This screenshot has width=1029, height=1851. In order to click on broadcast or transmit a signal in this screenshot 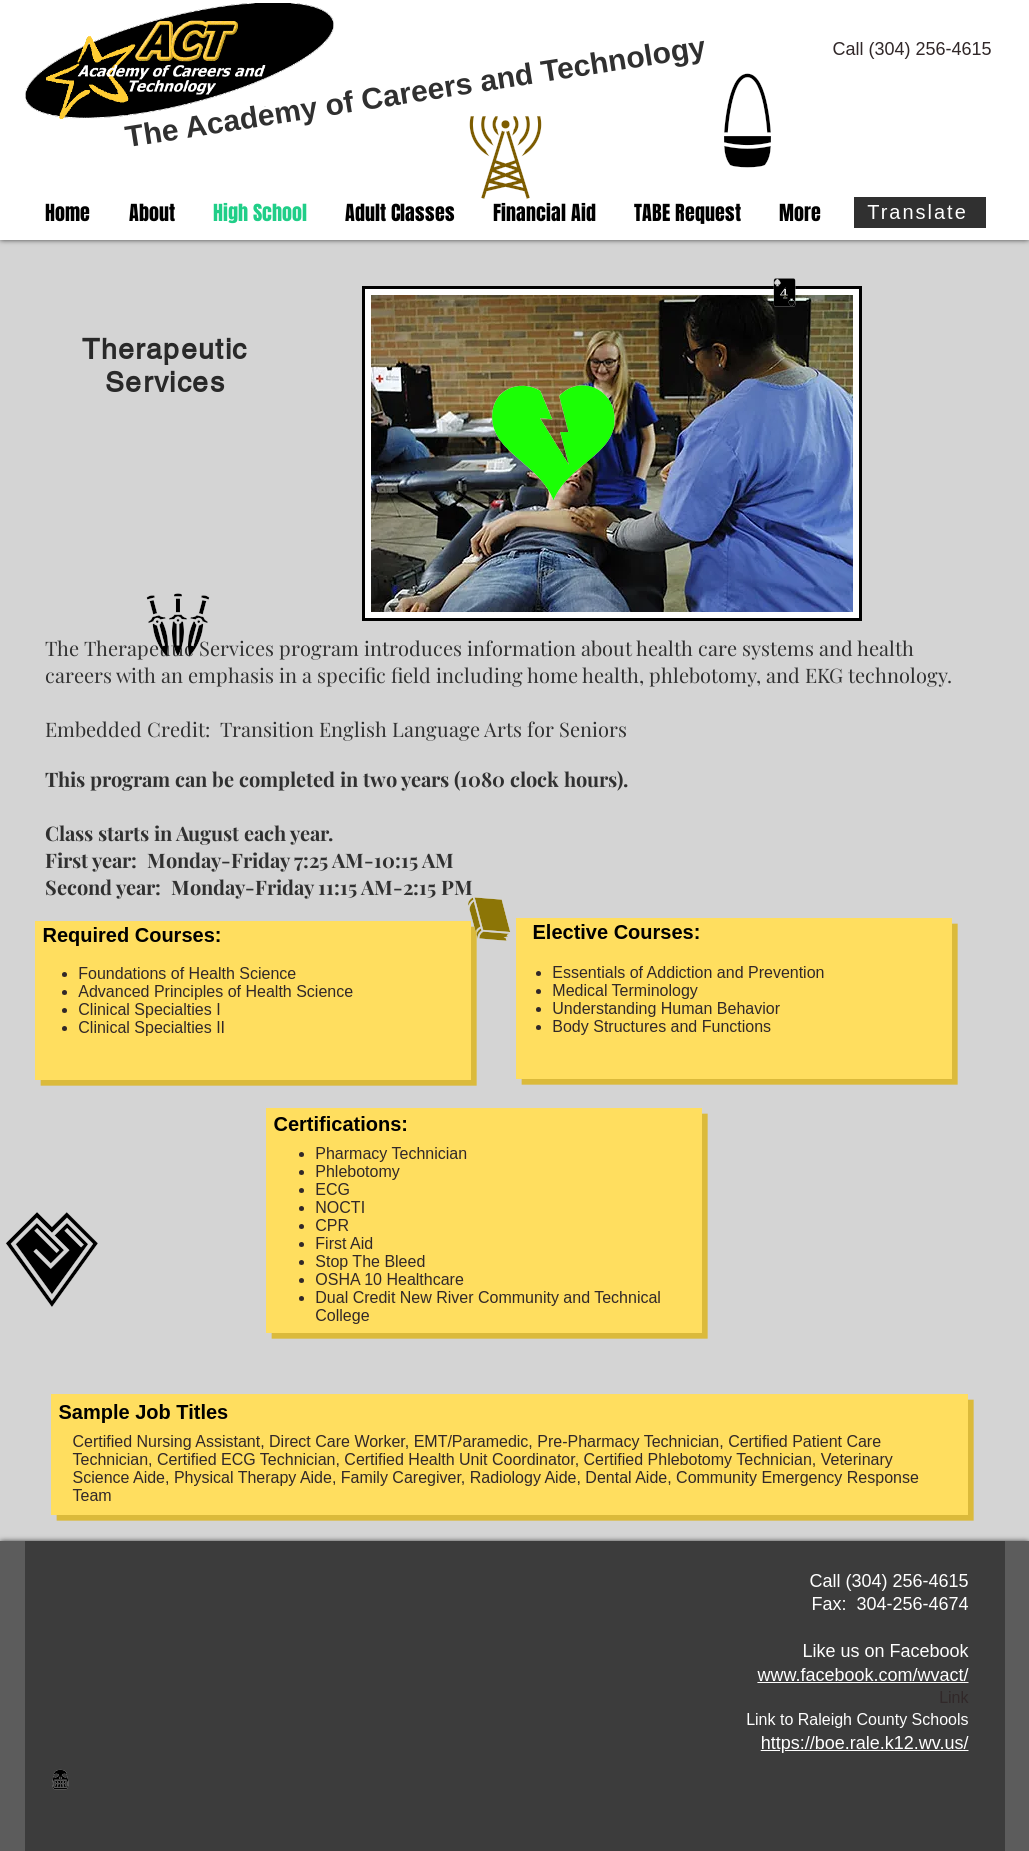, I will do `click(505, 158)`.